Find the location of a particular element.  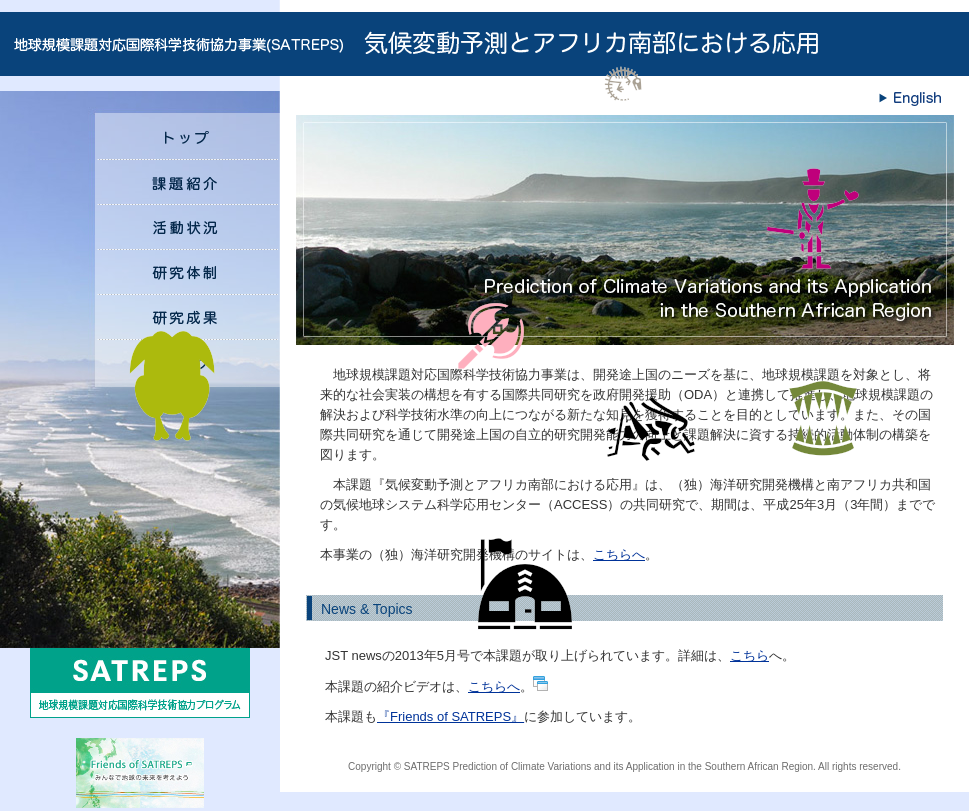

select roast chicken as a food item is located at coordinates (173, 385).